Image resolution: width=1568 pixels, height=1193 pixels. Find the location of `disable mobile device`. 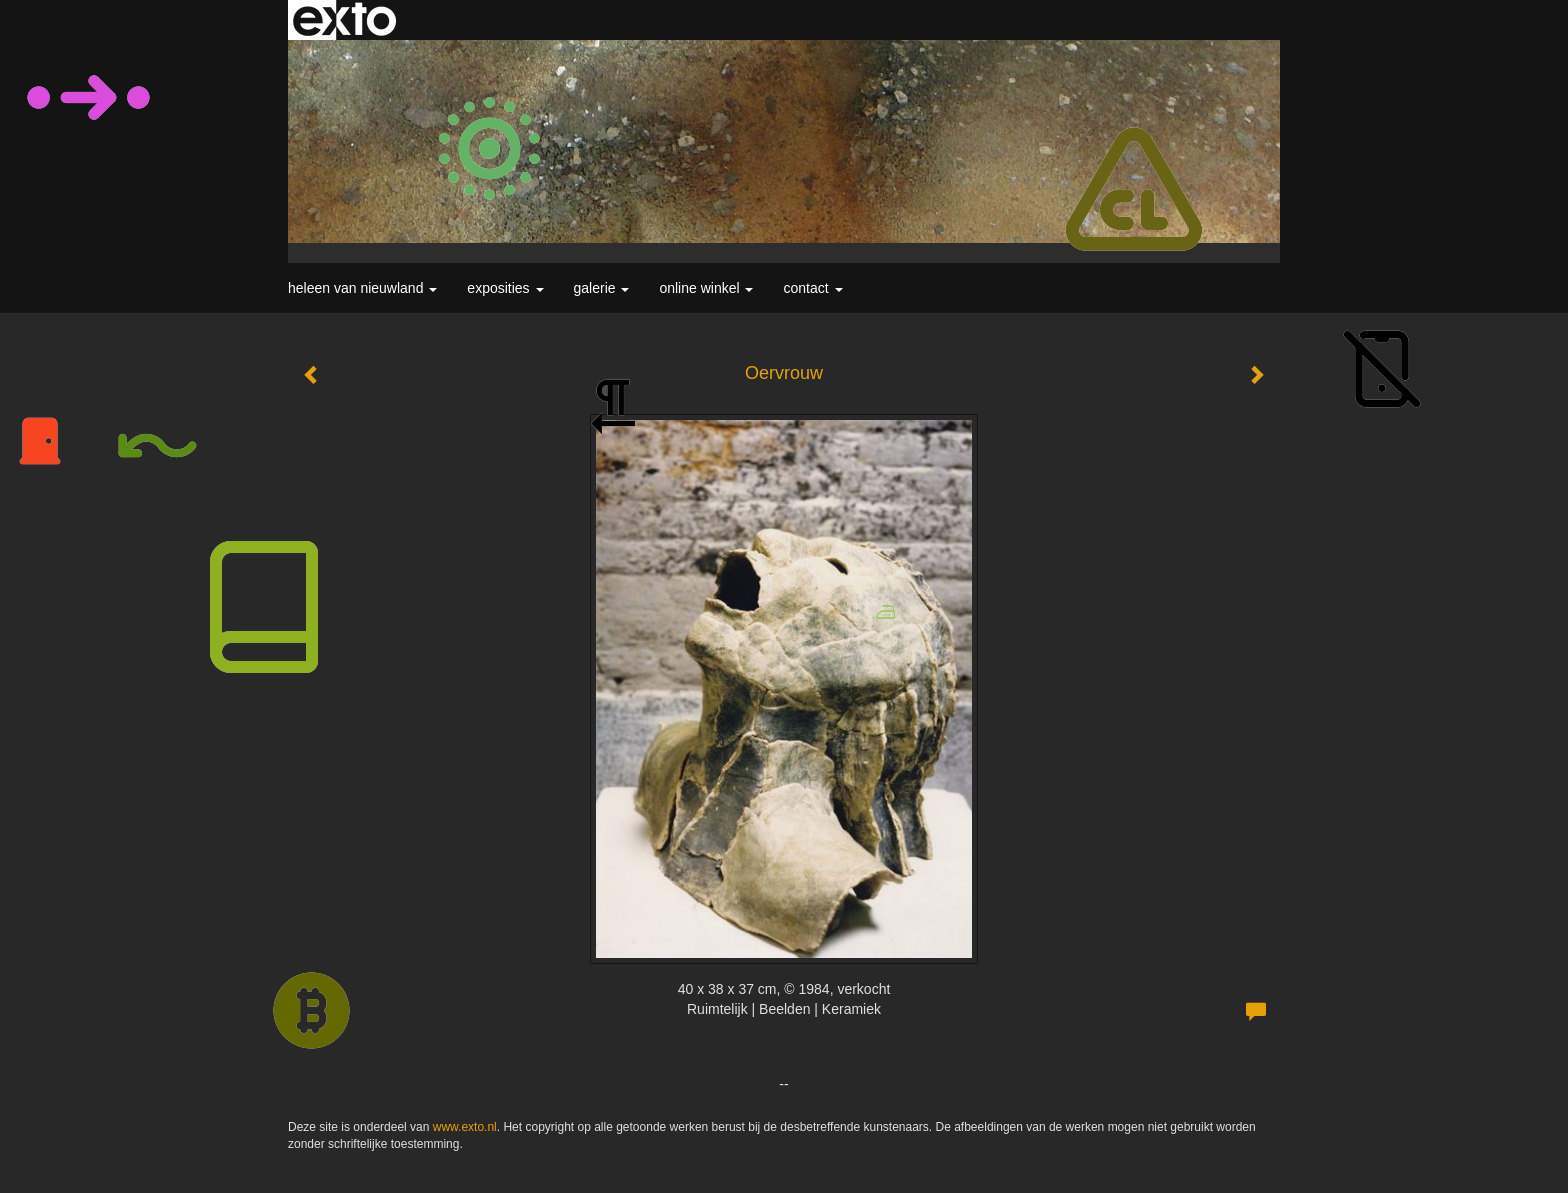

disable mobile device is located at coordinates (1382, 369).